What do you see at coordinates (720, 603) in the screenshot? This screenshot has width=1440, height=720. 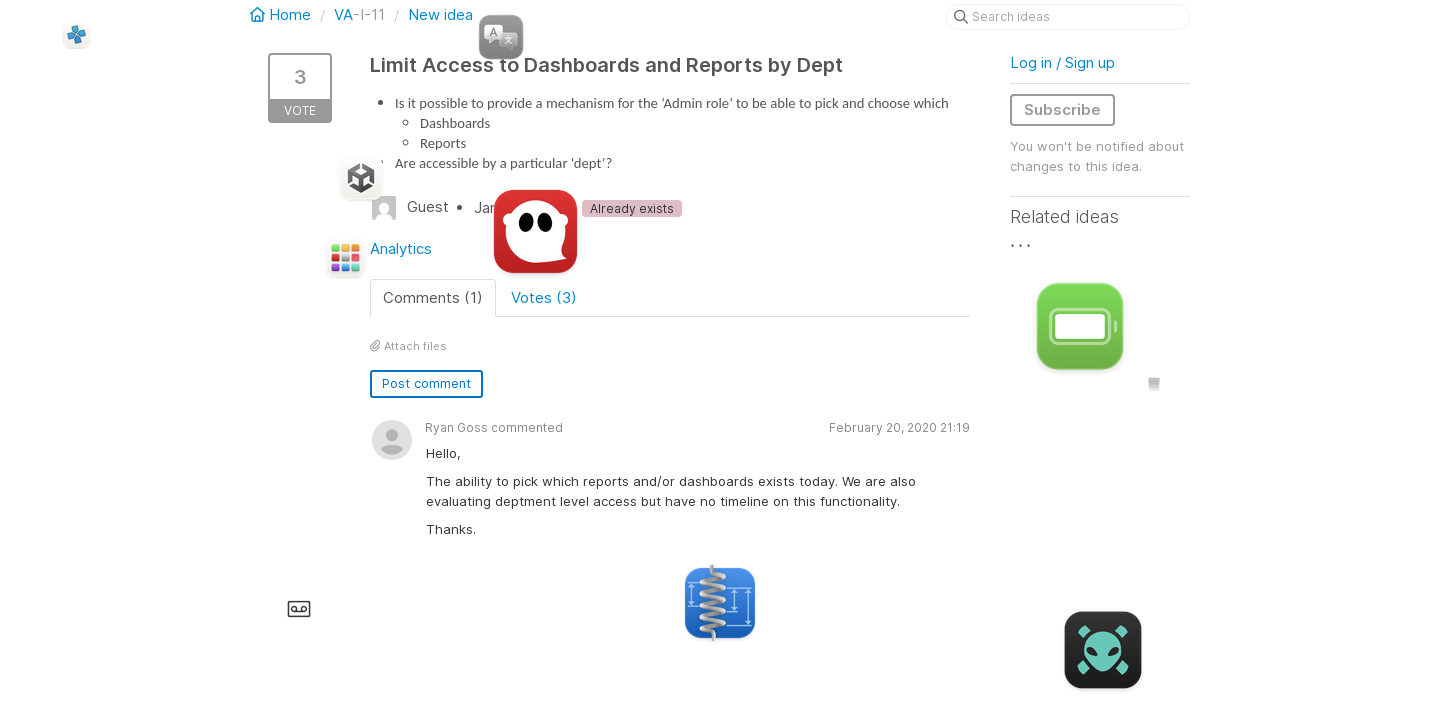 I see `open the Elastic app` at bounding box center [720, 603].